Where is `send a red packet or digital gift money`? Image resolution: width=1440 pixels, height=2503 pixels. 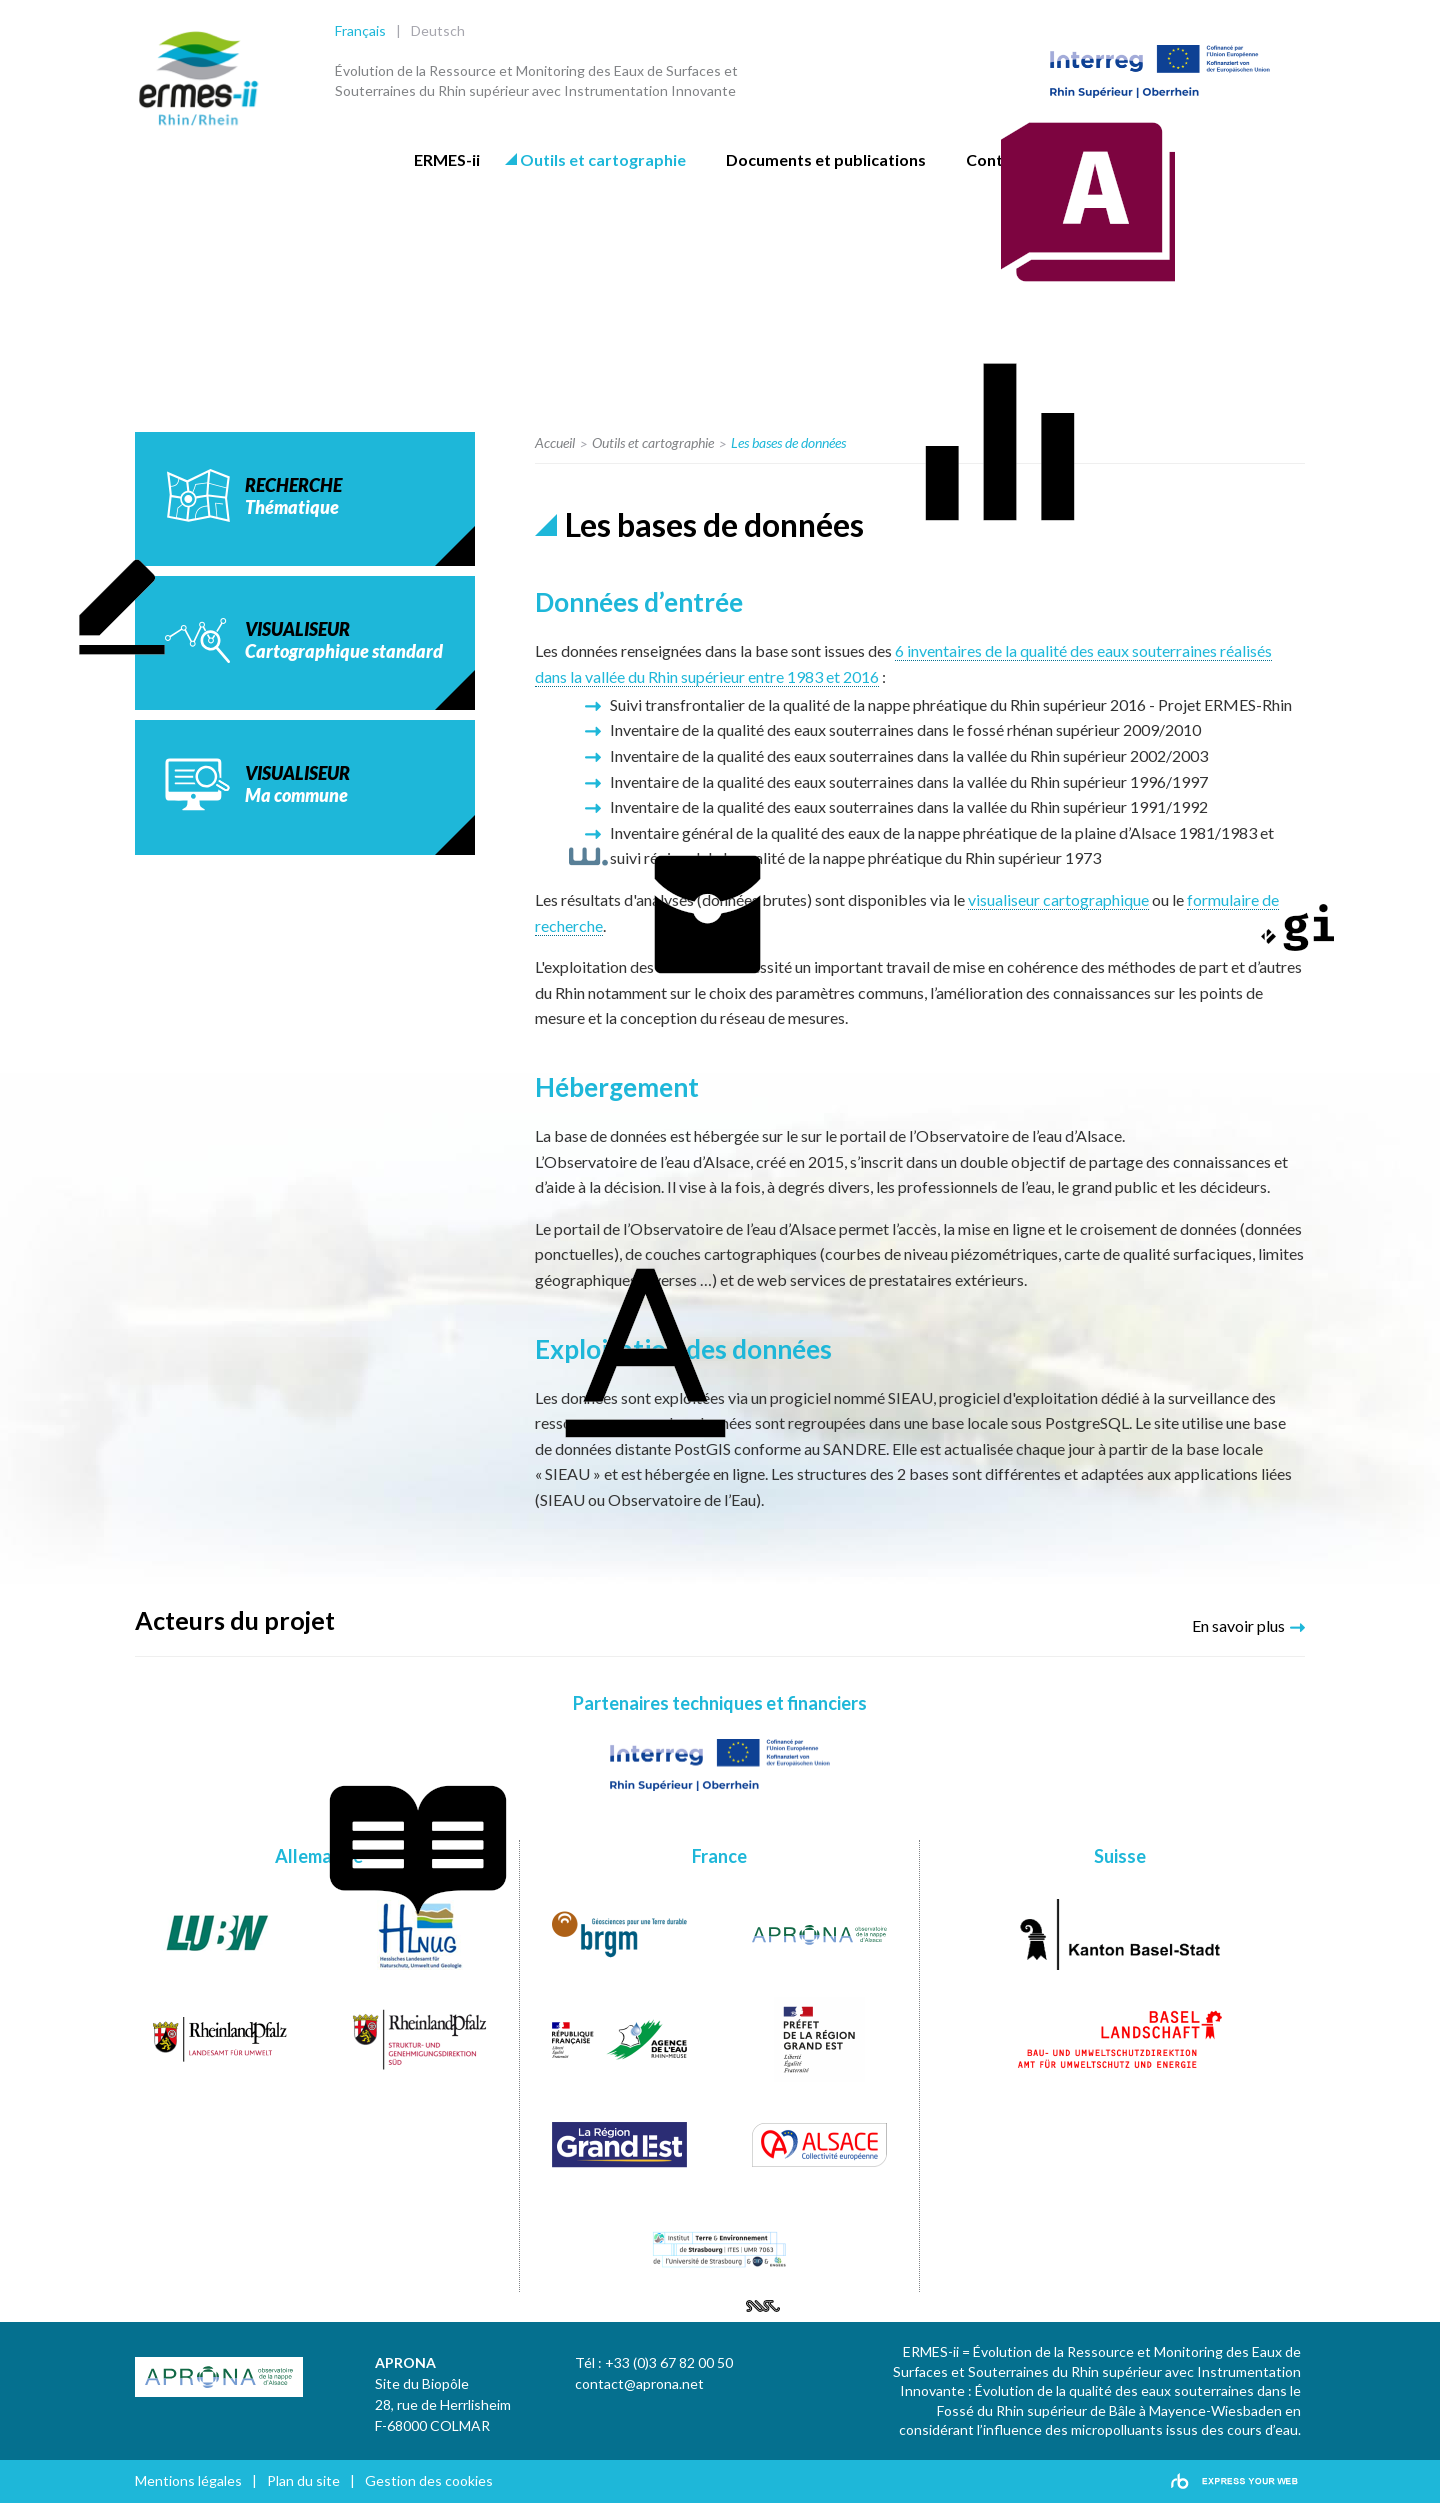 send a red packet or digital gift money is located at coordinates (707, 914).